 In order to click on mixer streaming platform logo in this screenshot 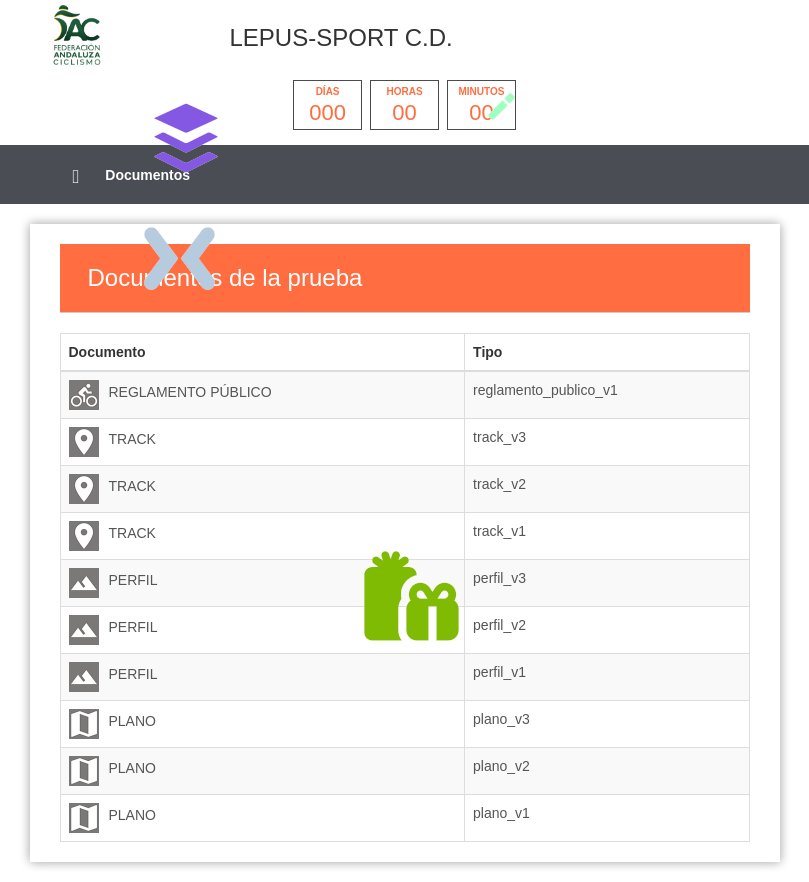, I will do `click(179, 258)`.